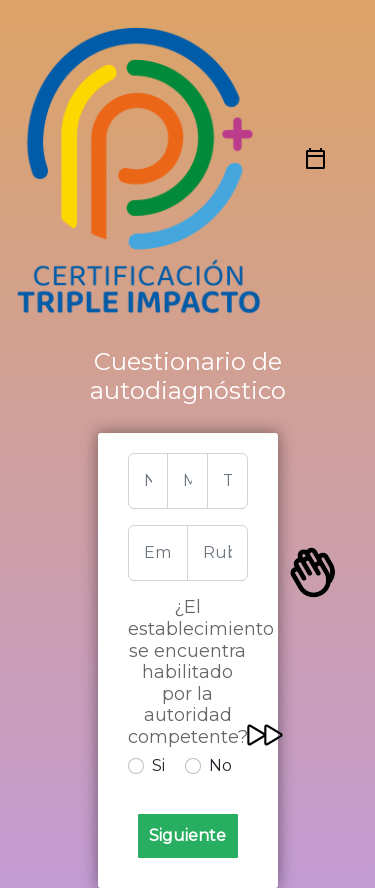  I want to click on skip to the next track, so click(265, 735).